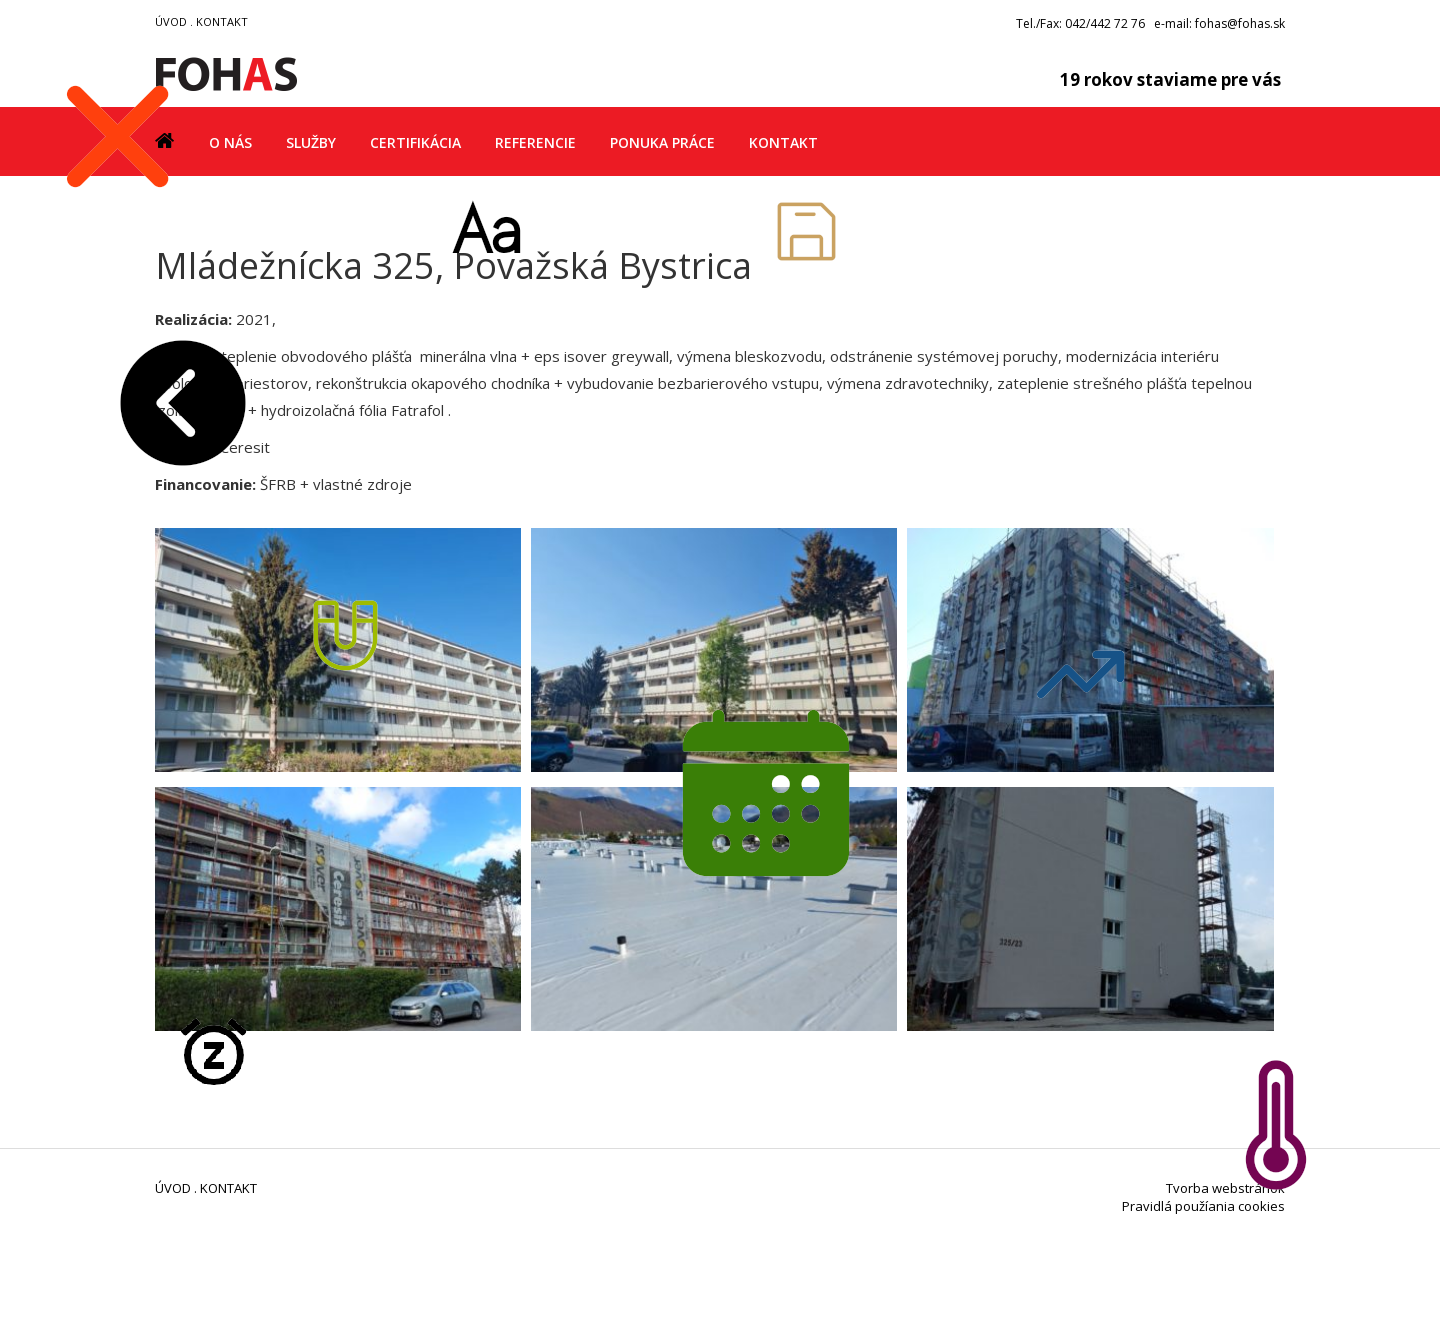 Image resolution: width=1440 pixels, height=1331 pixels. Describe the element at coordinates (486, 228) in the screenshot. I see `change font or text settings` at that location.